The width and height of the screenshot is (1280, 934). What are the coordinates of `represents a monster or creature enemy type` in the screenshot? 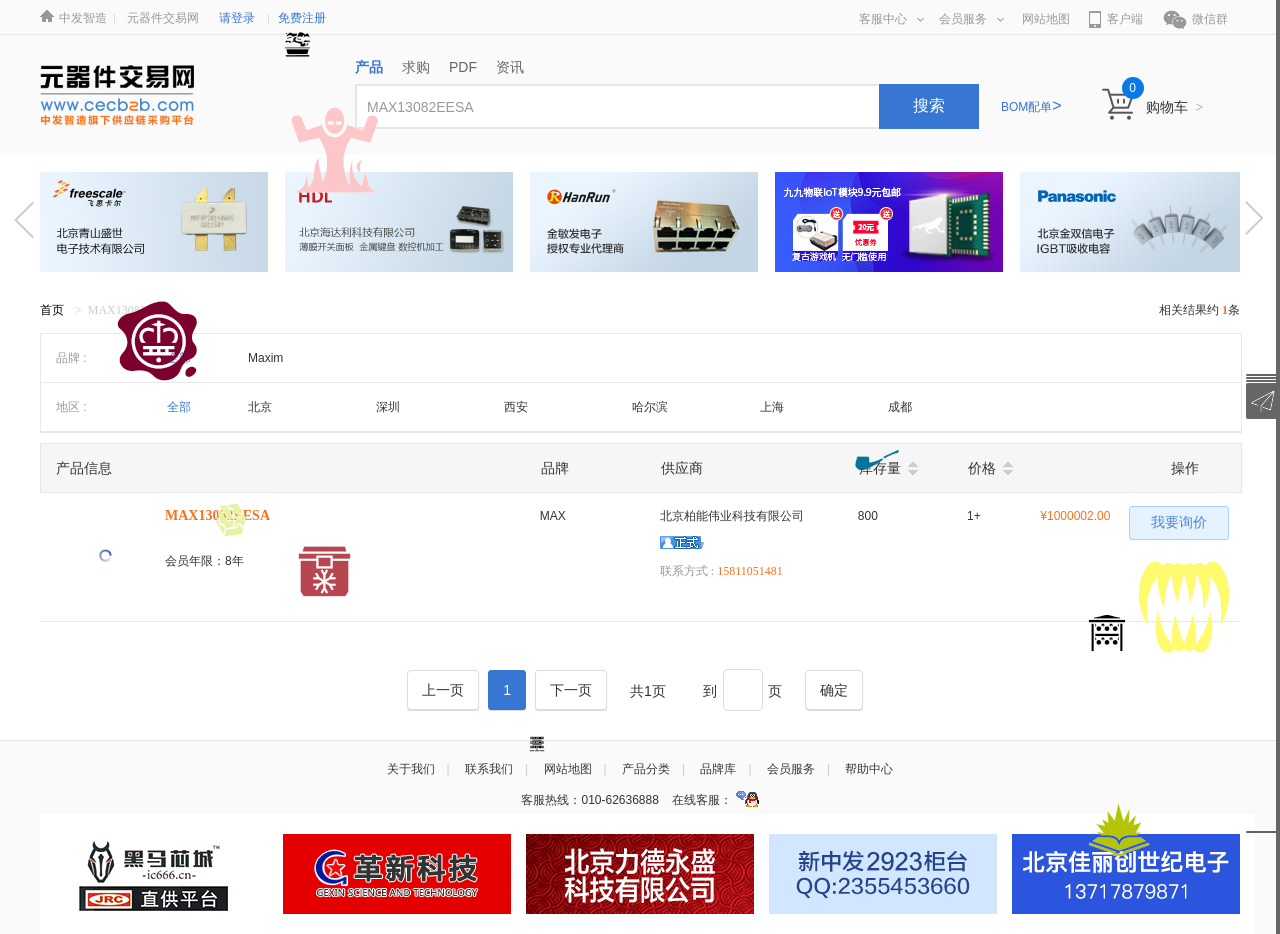 It's located at (1184, 607).